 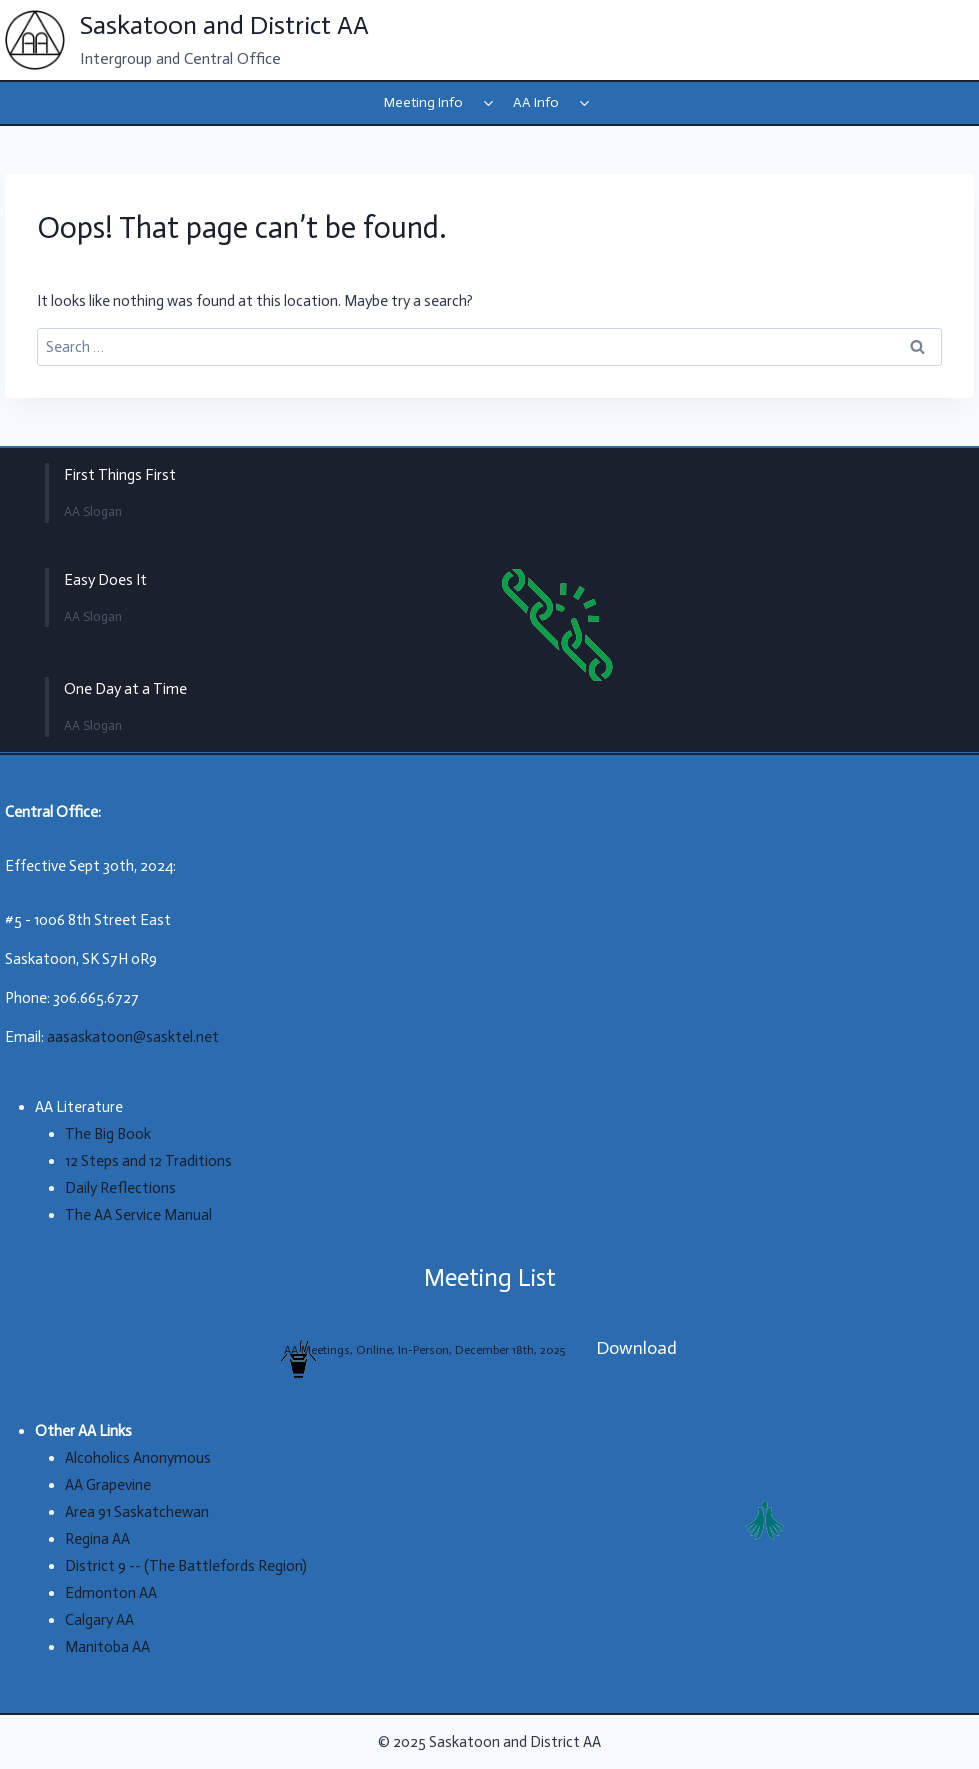 What do you see at coordinates (298, 1358) in the screenshot?
I see `quick food or noodle delivery option` at bounding box center [298, 1358].